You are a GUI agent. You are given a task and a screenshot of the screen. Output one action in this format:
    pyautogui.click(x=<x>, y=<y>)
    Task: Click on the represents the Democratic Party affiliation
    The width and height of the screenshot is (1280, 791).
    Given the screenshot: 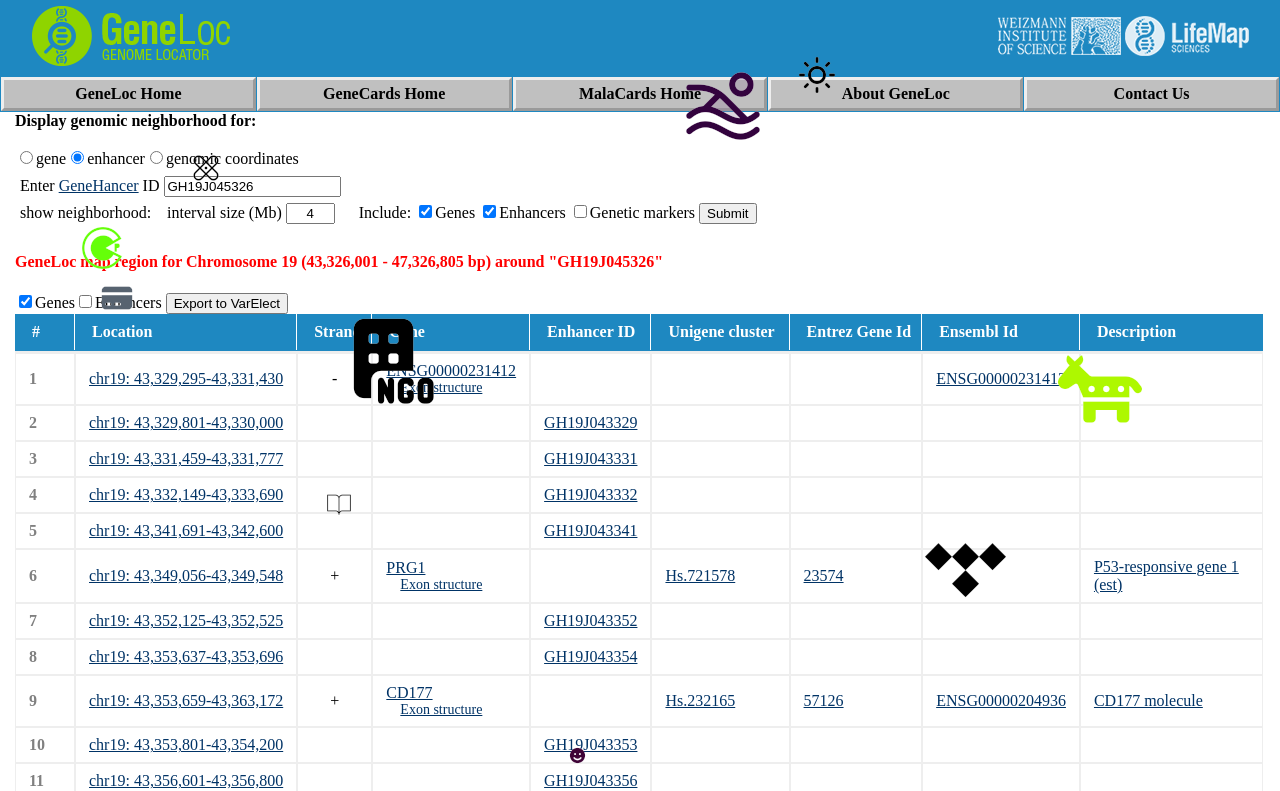 What is the action you would take?
    pyautogui.click(x=1100, y=389)
    